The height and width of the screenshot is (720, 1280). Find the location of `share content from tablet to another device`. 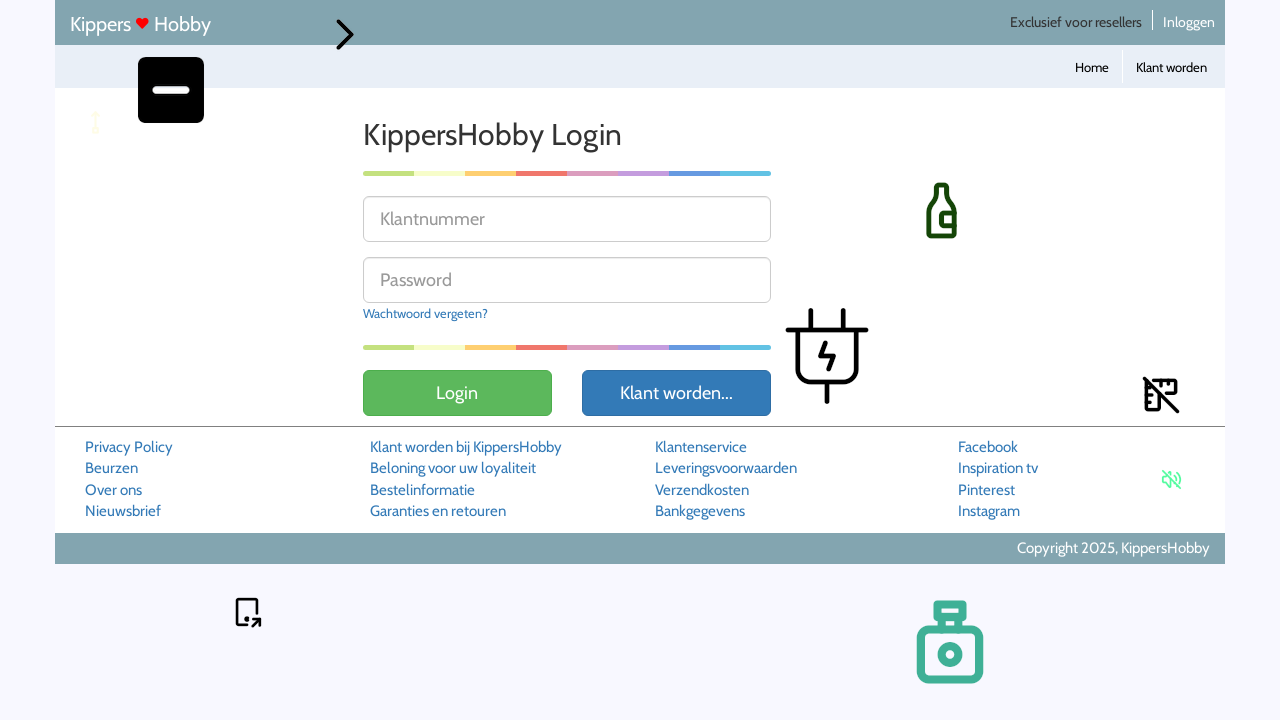

share content from tablet to another device is located at coordinates (247, 612).